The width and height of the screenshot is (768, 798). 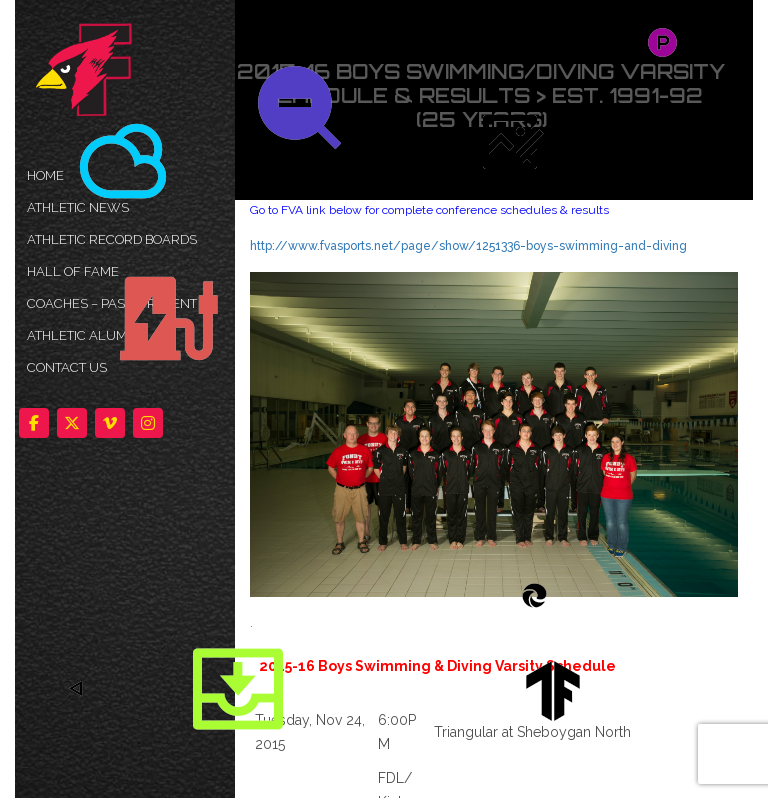 I want to click on open microsoft edge browser, so click(x=534, y=595).